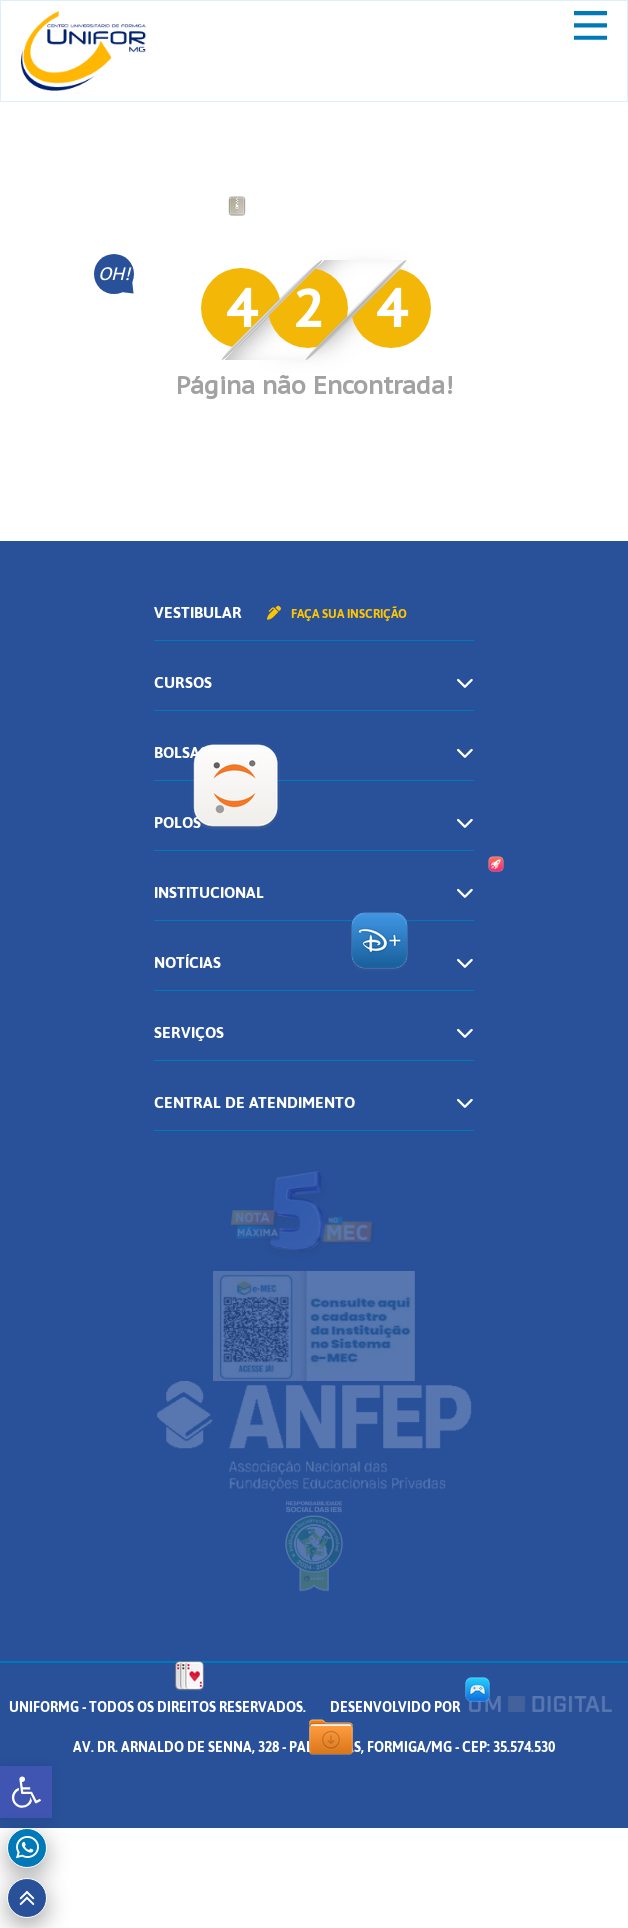 This screenshot has height=1928, width=628. I want to click on open the Disney+ streaming app, so click(379, 940).